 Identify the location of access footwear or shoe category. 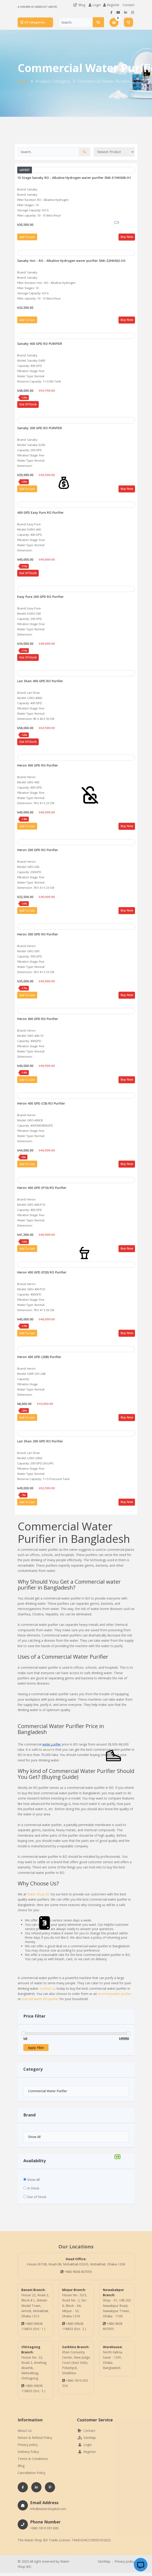
(113, 1756).